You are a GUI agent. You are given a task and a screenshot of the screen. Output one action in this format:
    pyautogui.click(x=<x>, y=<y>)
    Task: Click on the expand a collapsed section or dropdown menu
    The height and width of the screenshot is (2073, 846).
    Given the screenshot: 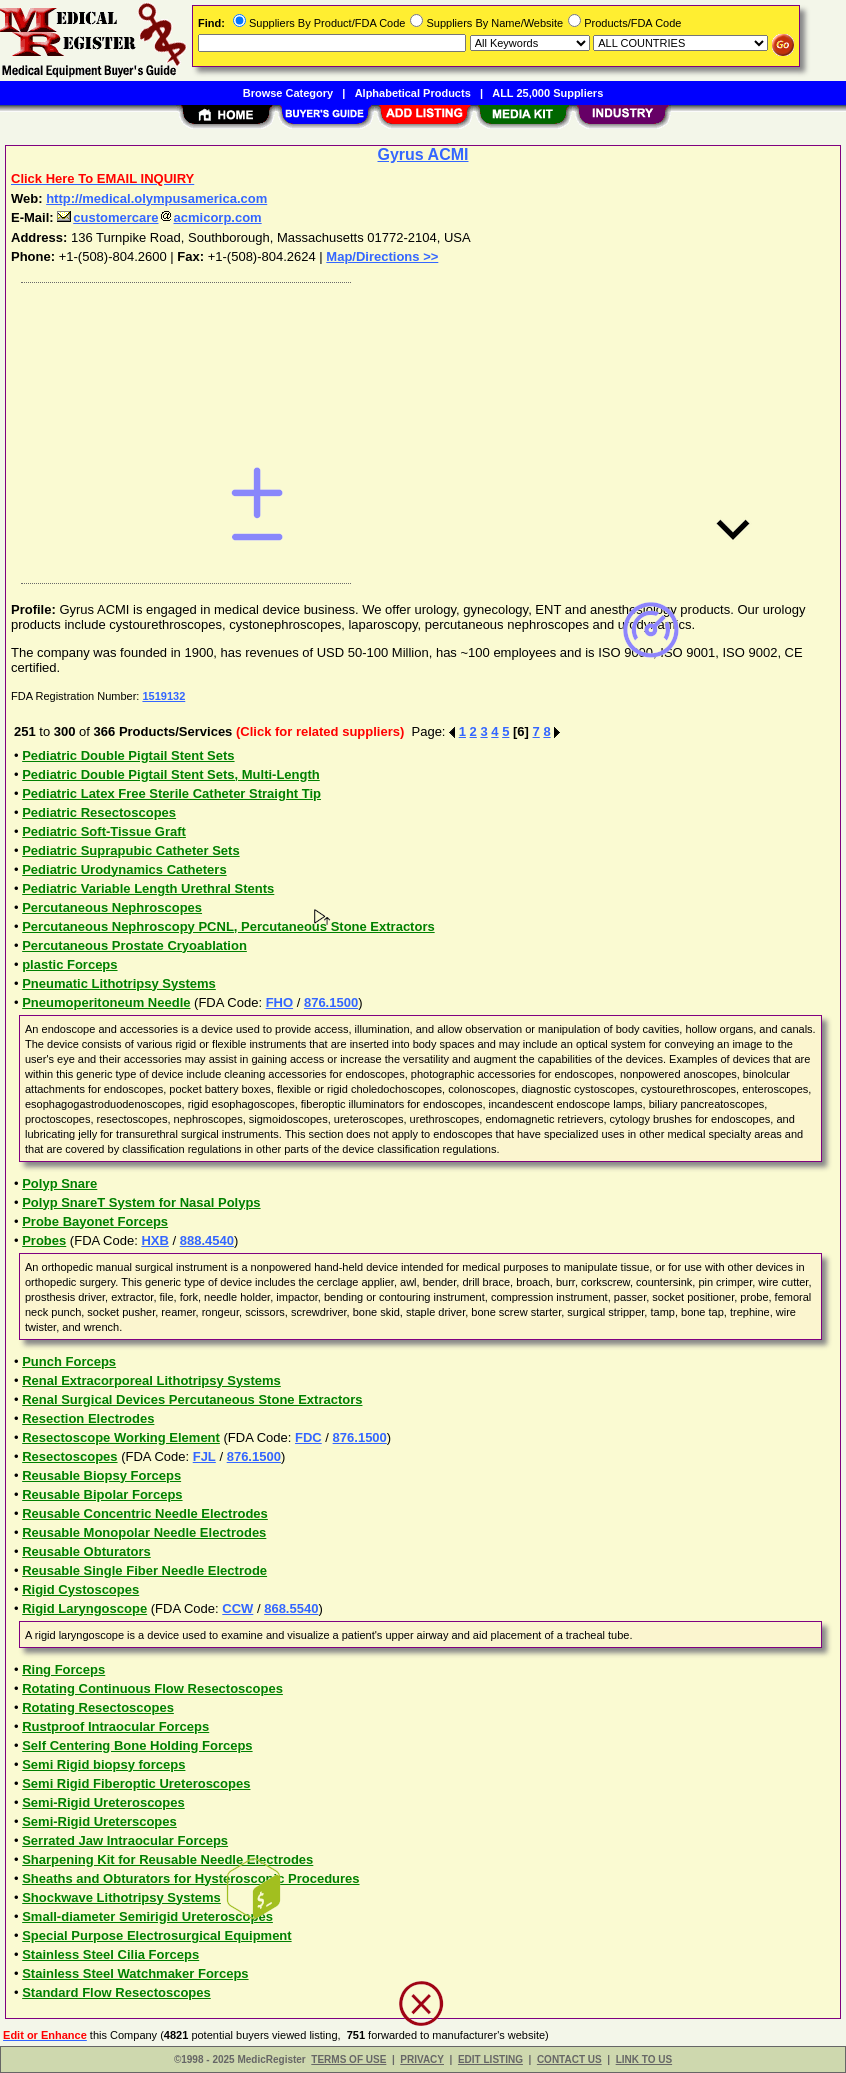 What is the action you would take?
    pyautogui.click(x=733, y=529)
    